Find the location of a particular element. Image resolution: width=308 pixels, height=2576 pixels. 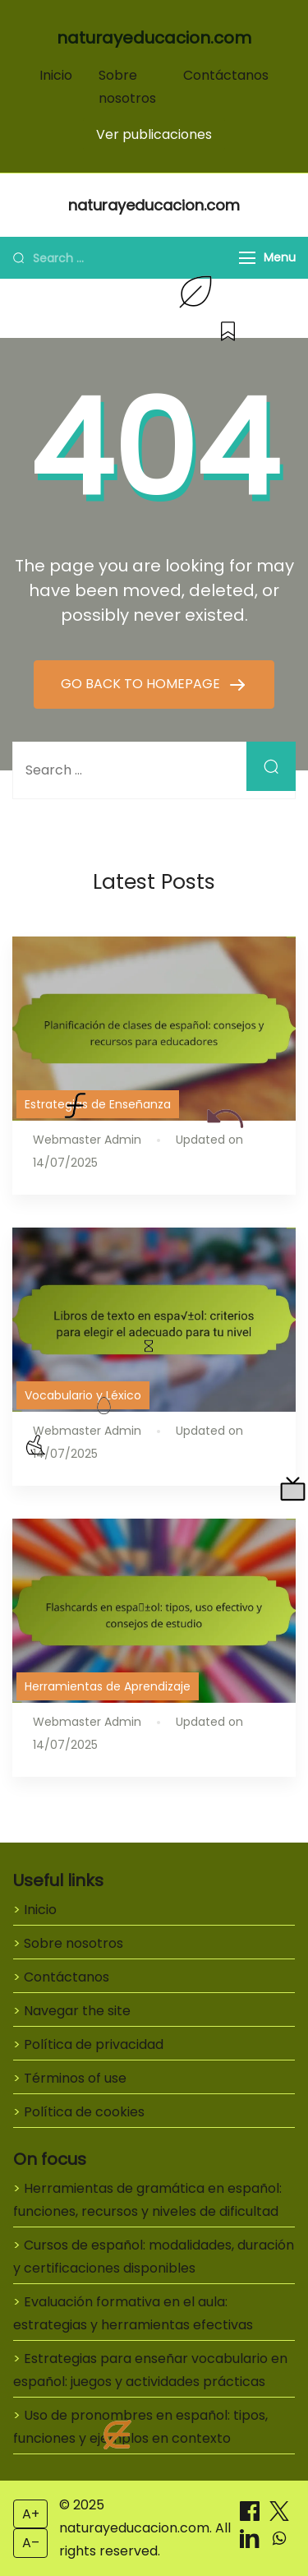

indicates loading or processing in progress is located at coordinates (149, 1346).